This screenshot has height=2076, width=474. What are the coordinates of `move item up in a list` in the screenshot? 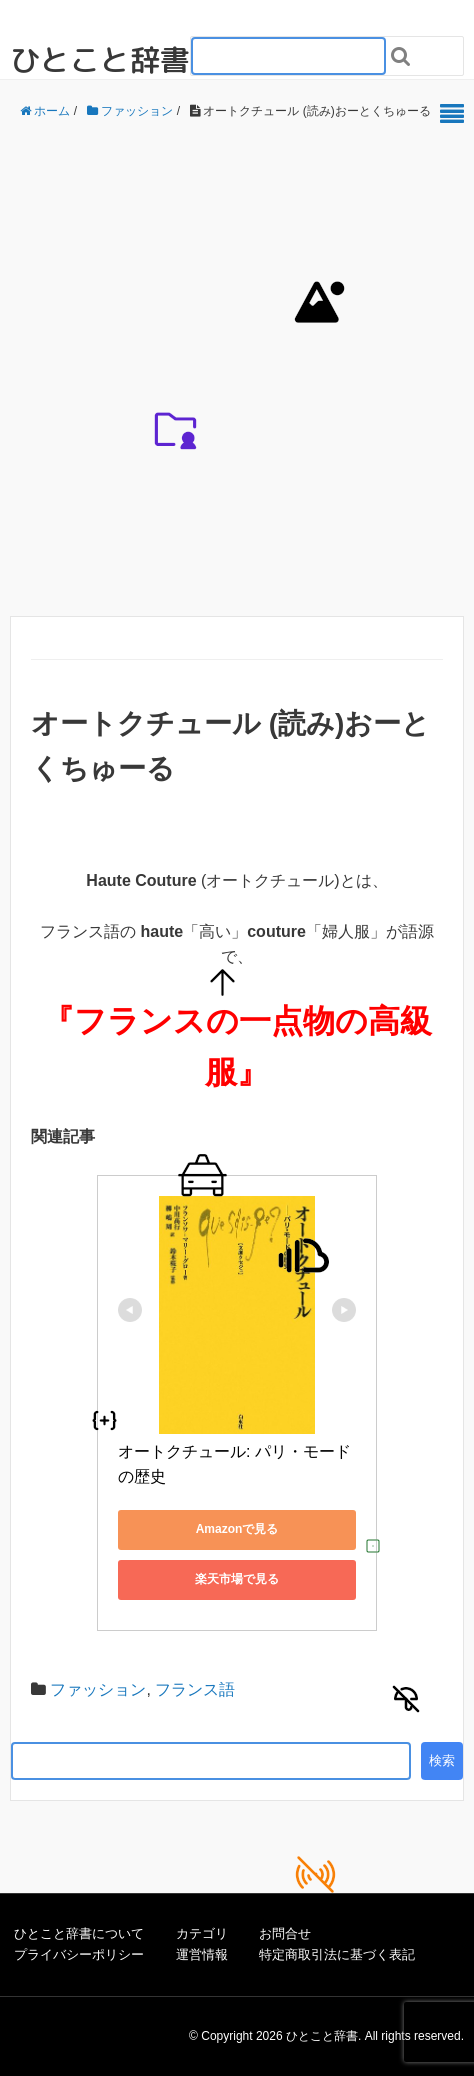 It's located at (222, 982).